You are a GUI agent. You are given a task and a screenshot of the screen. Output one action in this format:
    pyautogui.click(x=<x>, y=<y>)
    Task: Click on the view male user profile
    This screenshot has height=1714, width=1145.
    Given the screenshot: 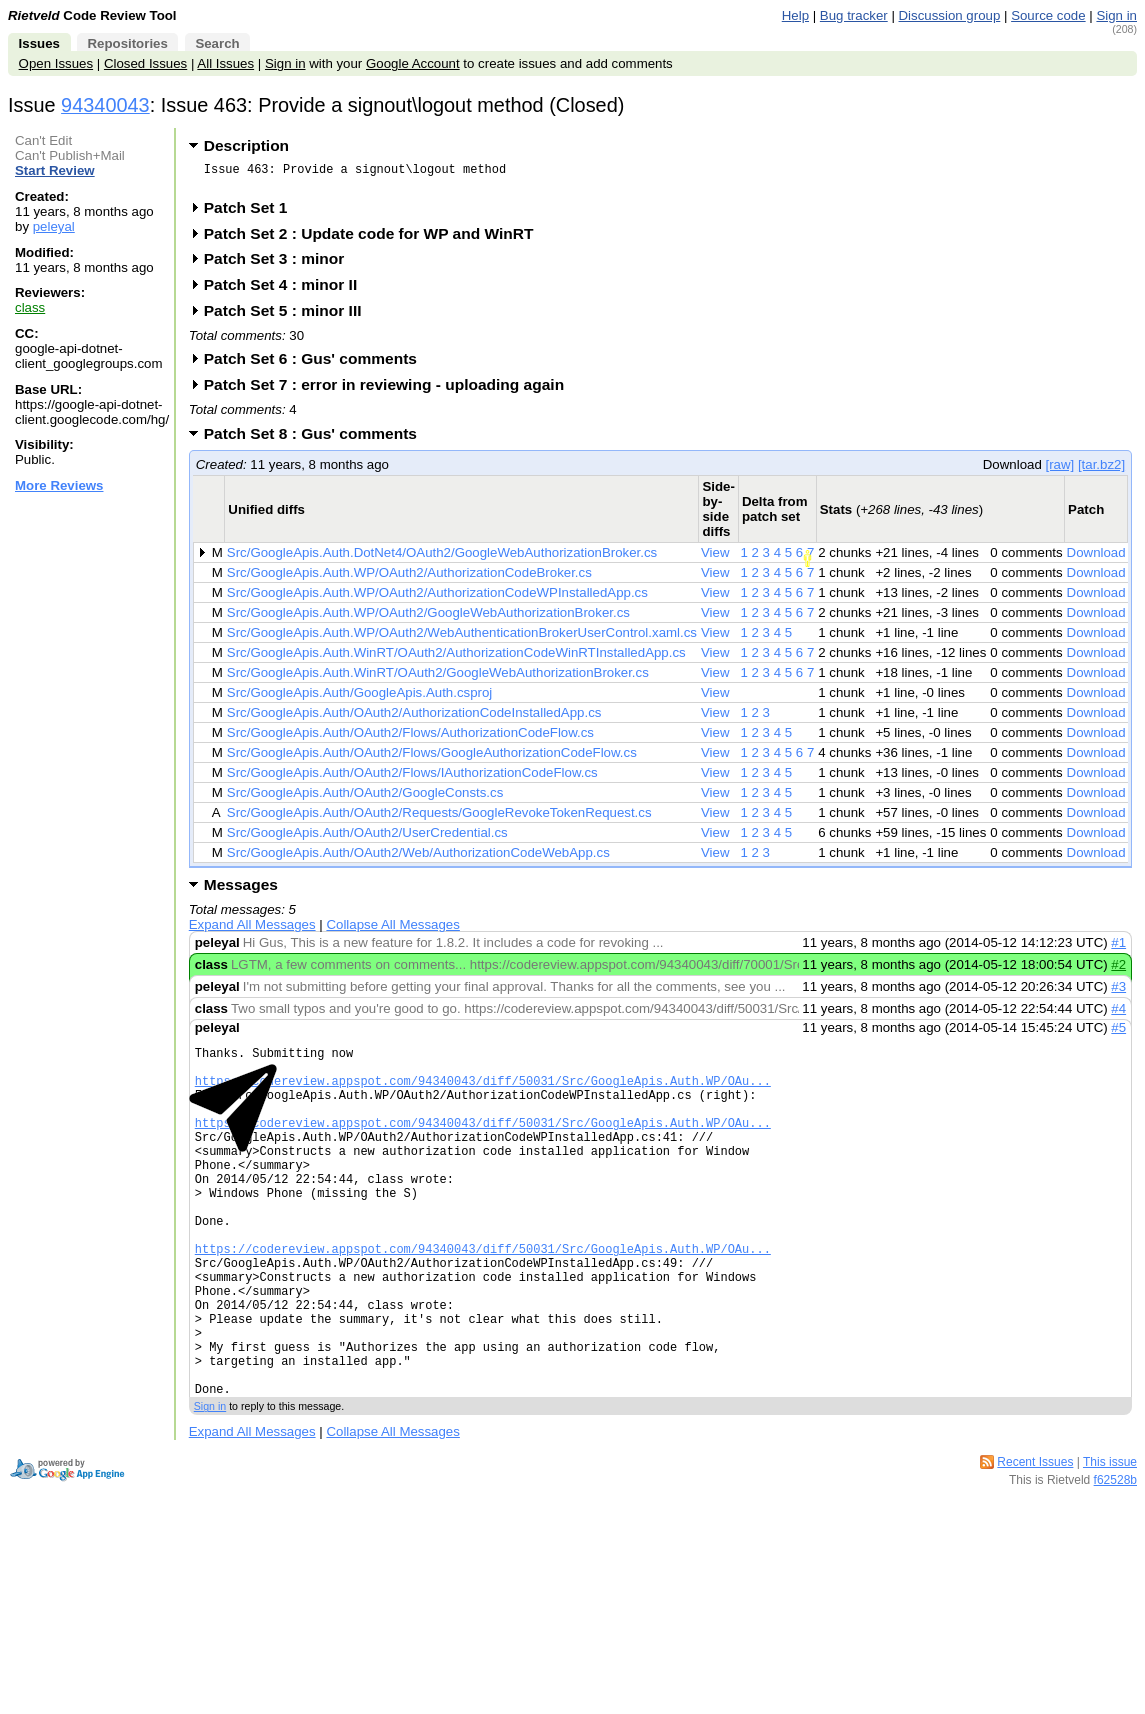 What is the action you would take?
    pyautogui.click(x=807, y=558)
    